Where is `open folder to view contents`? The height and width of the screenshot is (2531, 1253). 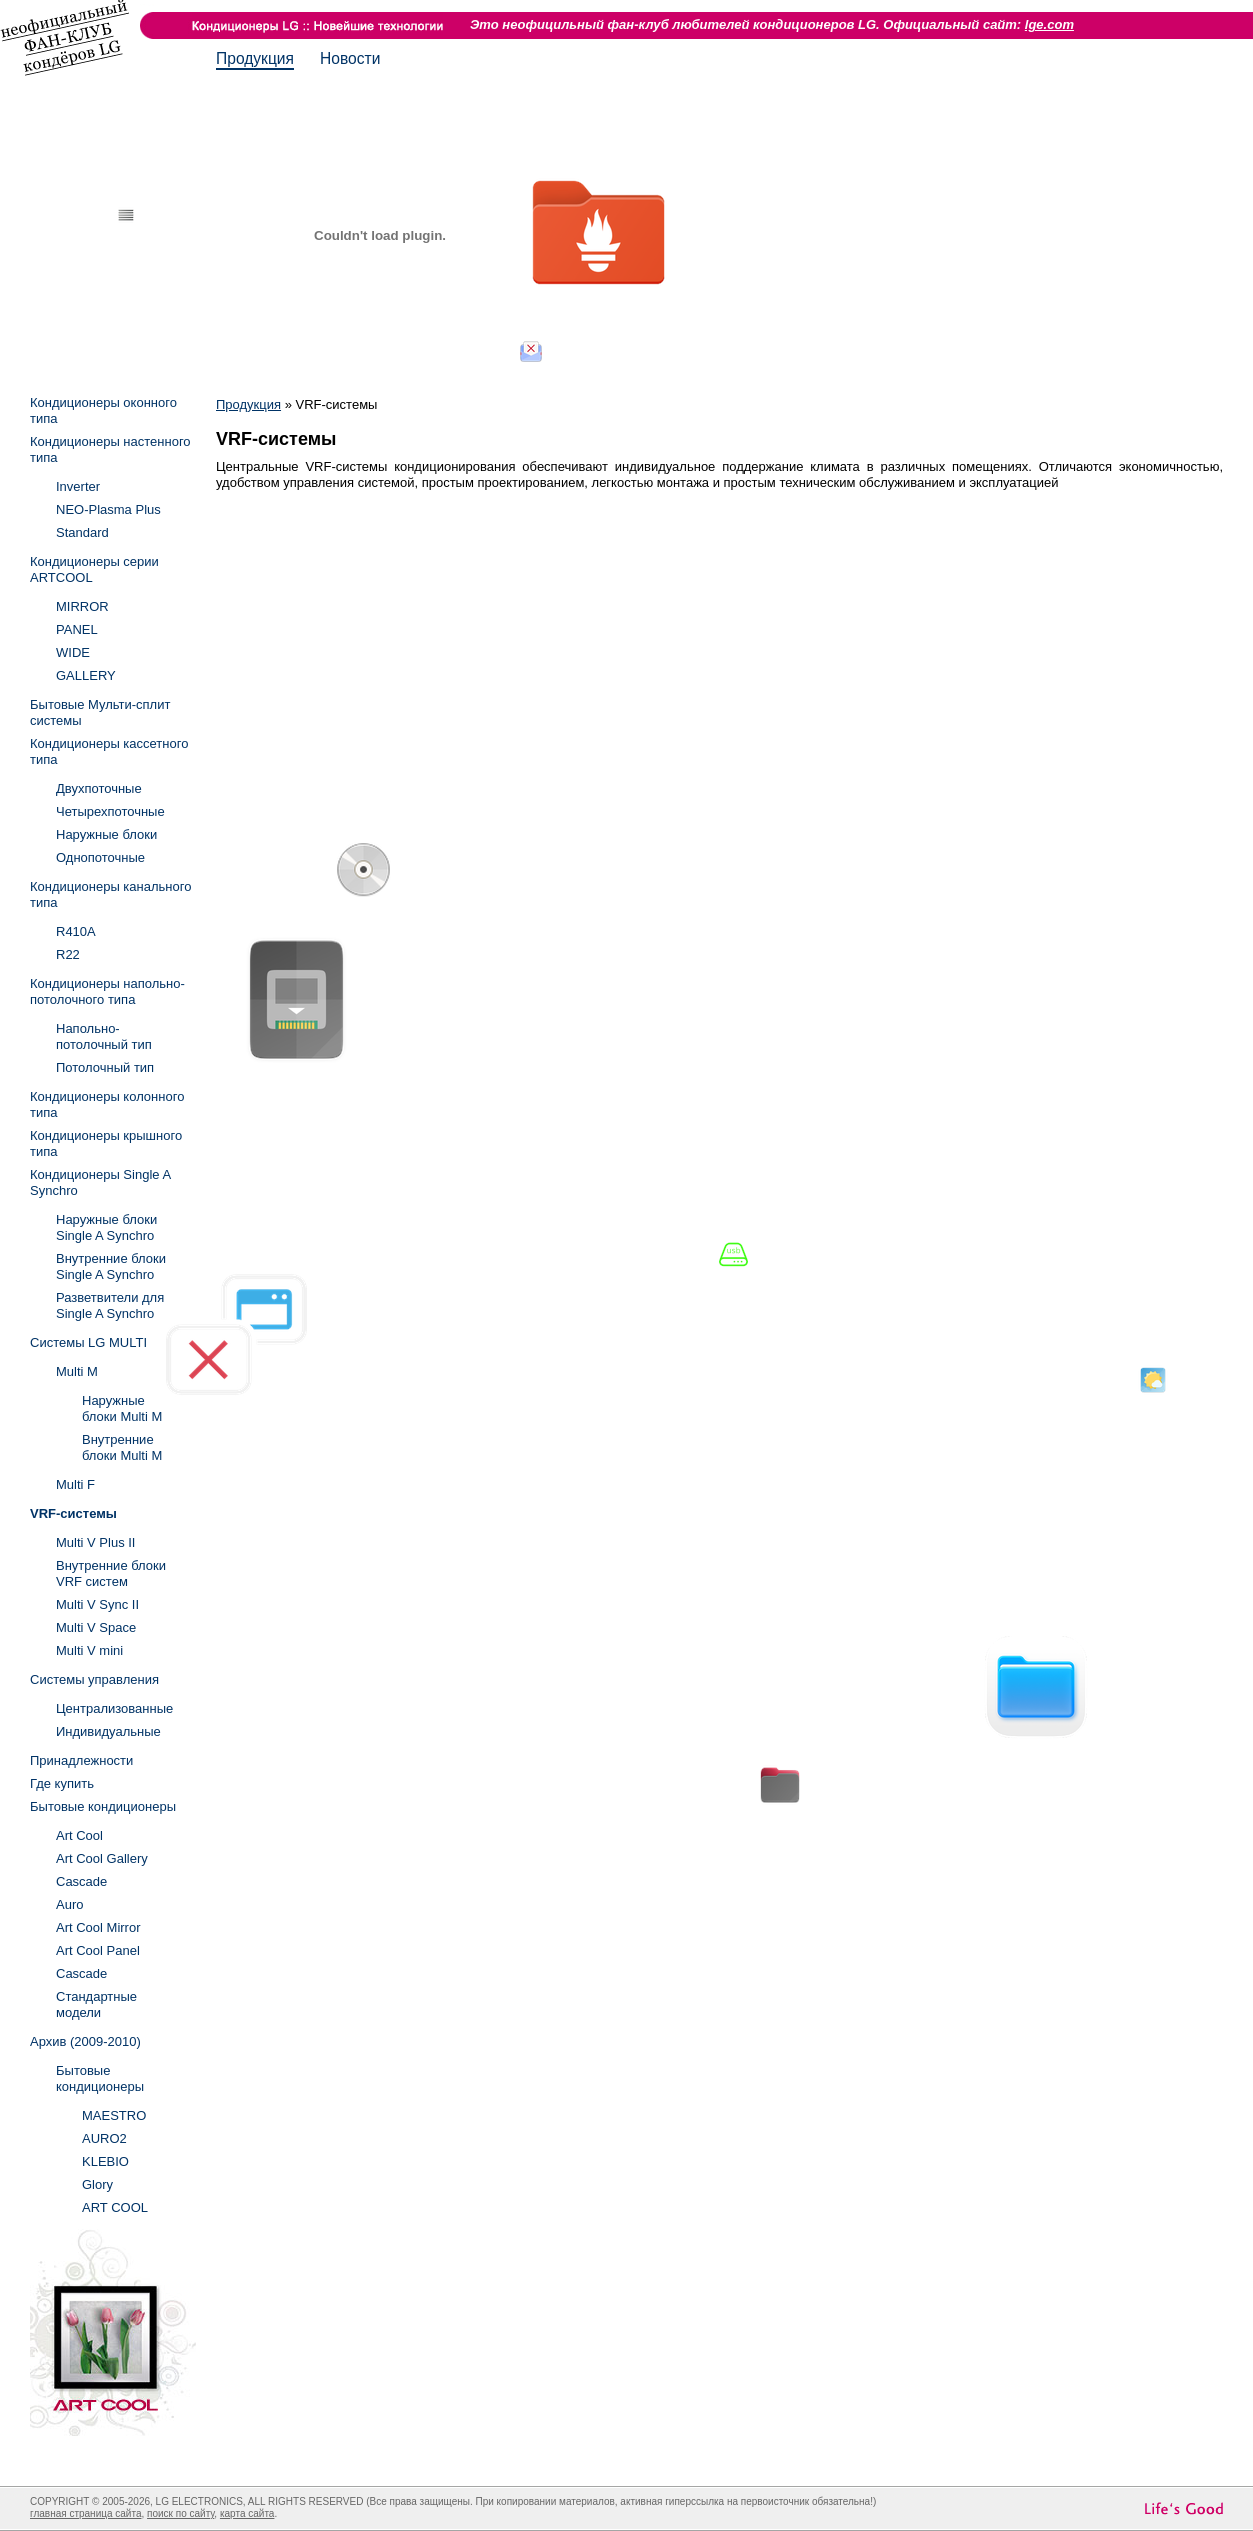 open folder to view contents is located at coordinates (780, 1785).